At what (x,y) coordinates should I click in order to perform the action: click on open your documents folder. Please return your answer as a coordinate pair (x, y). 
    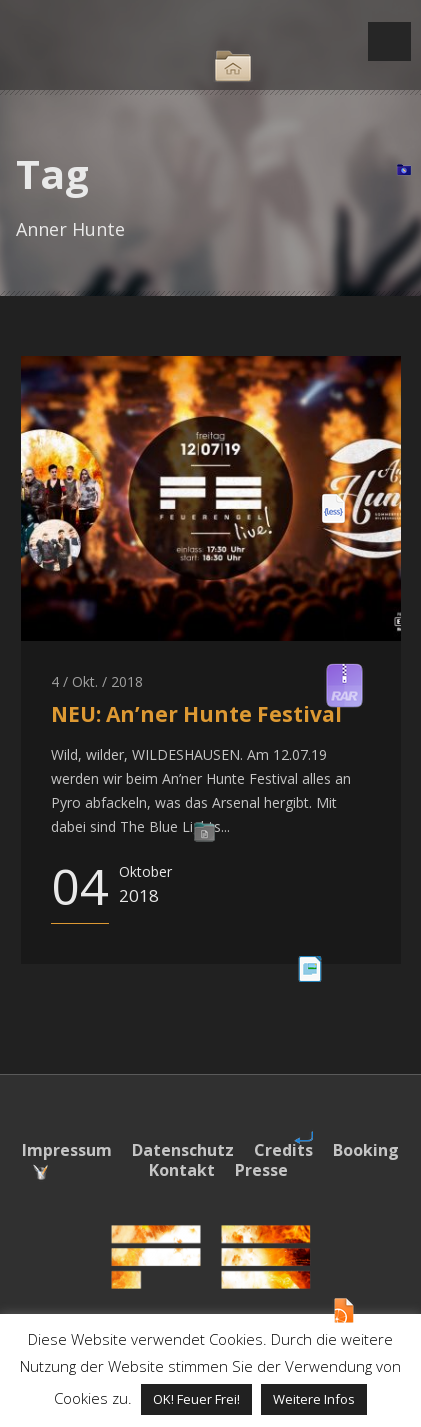
    Looking at the image, I should click on (204, 831).